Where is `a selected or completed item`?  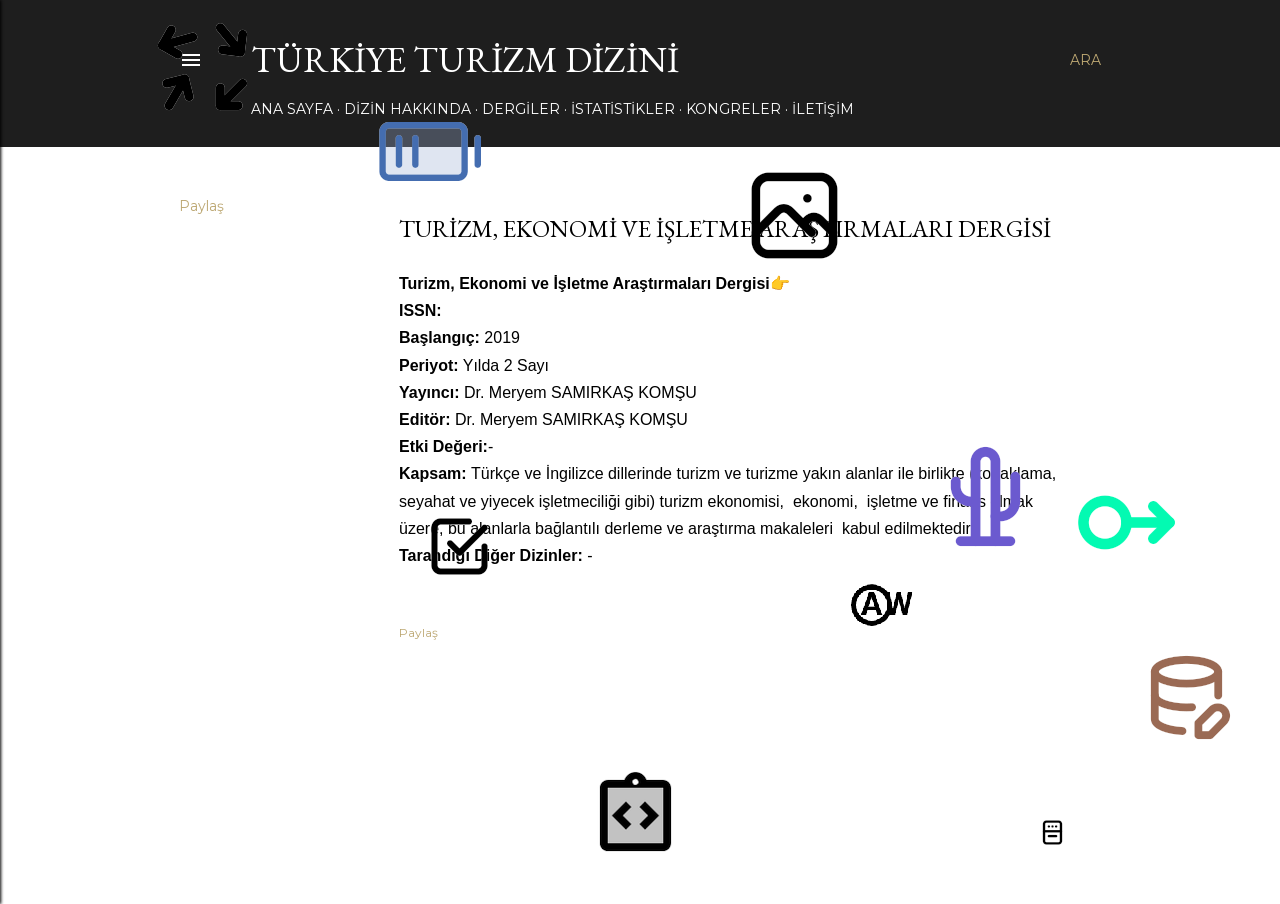 a selected or completed item is located at coordinates (459, 546).